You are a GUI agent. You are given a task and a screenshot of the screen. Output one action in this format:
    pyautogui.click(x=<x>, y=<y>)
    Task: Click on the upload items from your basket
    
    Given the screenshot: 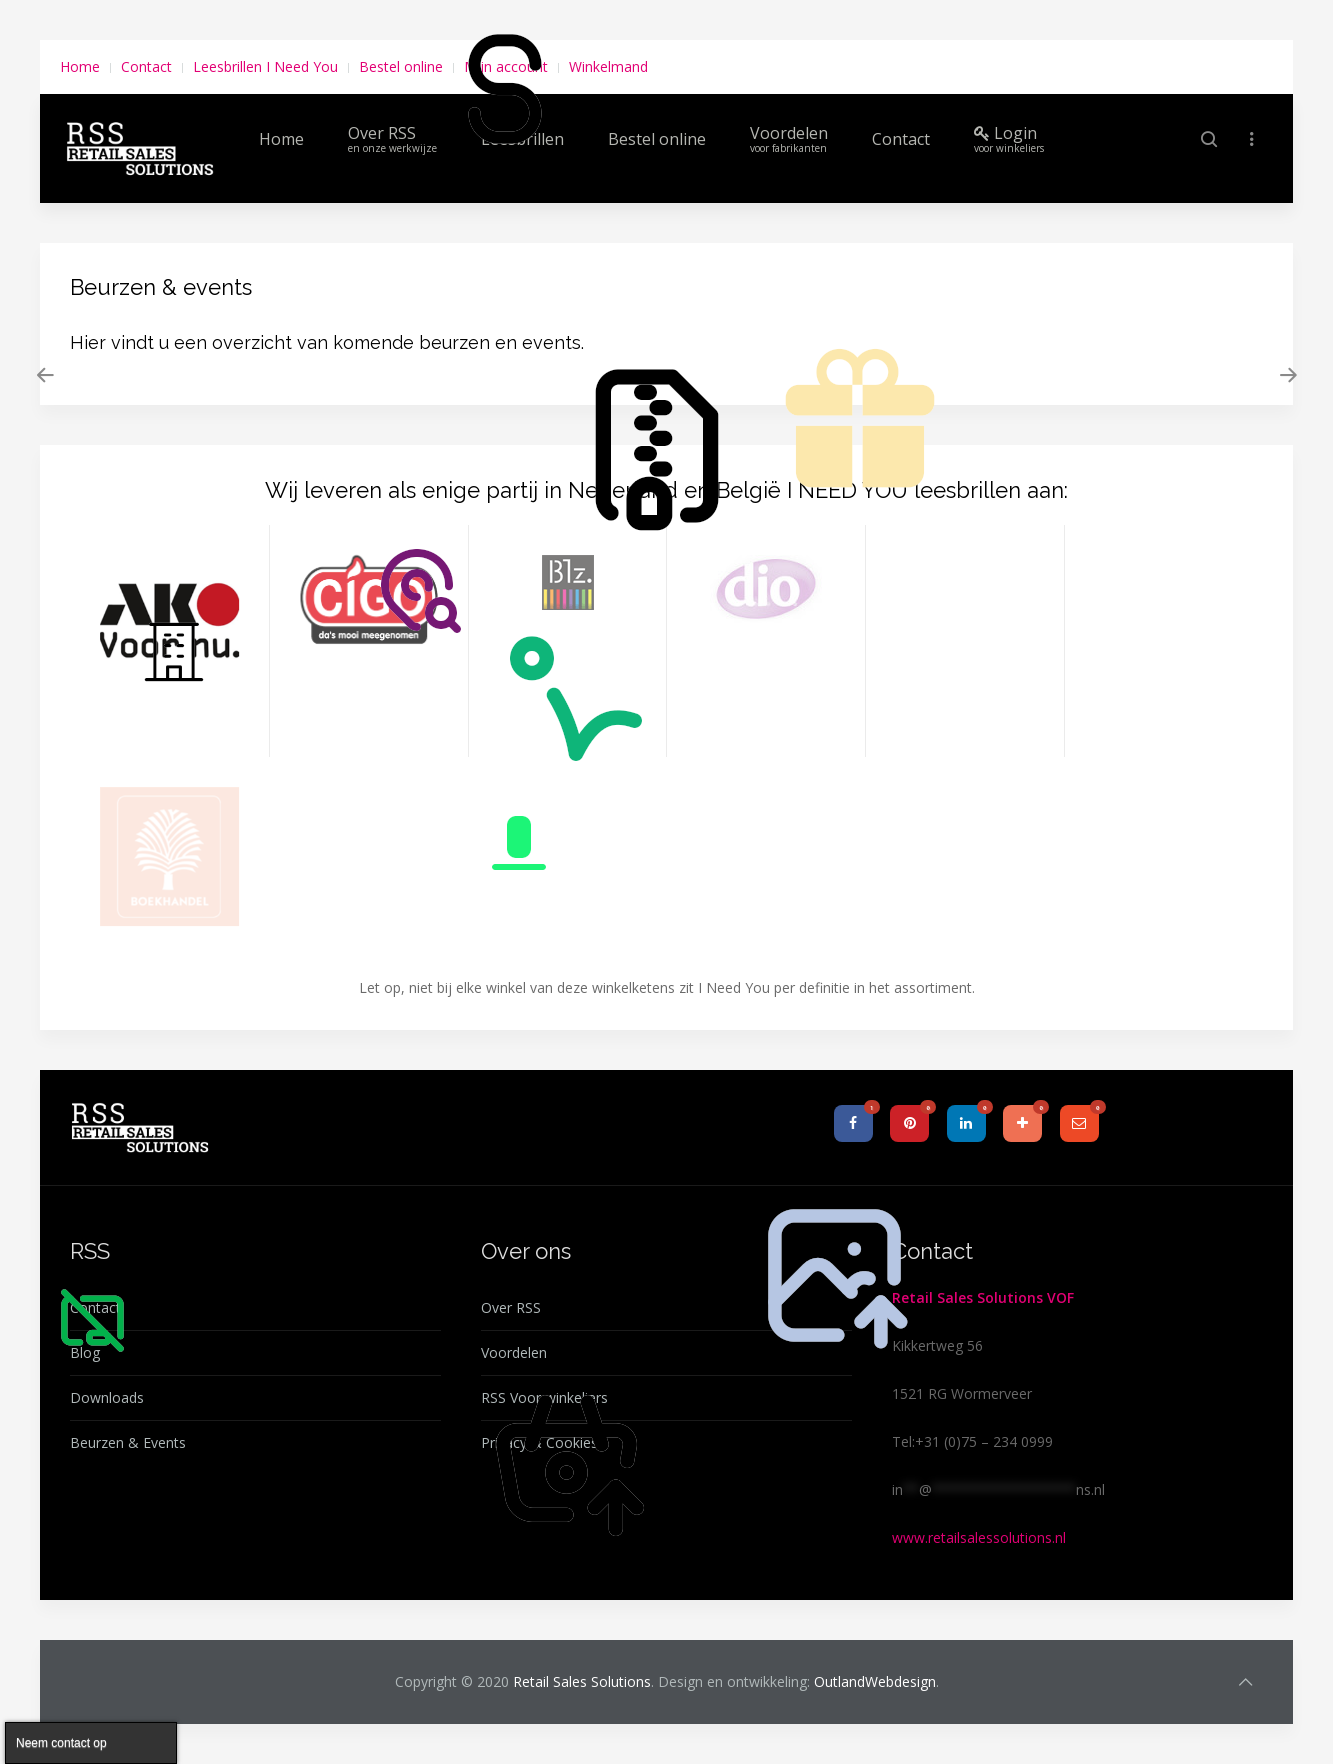 What is the action you would take?
    pyautogui.click(x=566, y=1458)
    